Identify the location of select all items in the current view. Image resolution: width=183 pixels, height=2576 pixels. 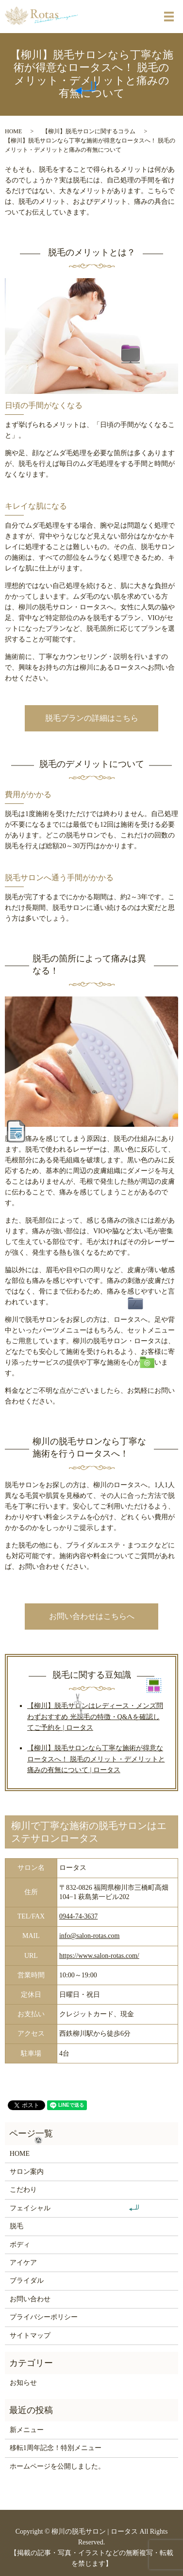
(154, 1686).